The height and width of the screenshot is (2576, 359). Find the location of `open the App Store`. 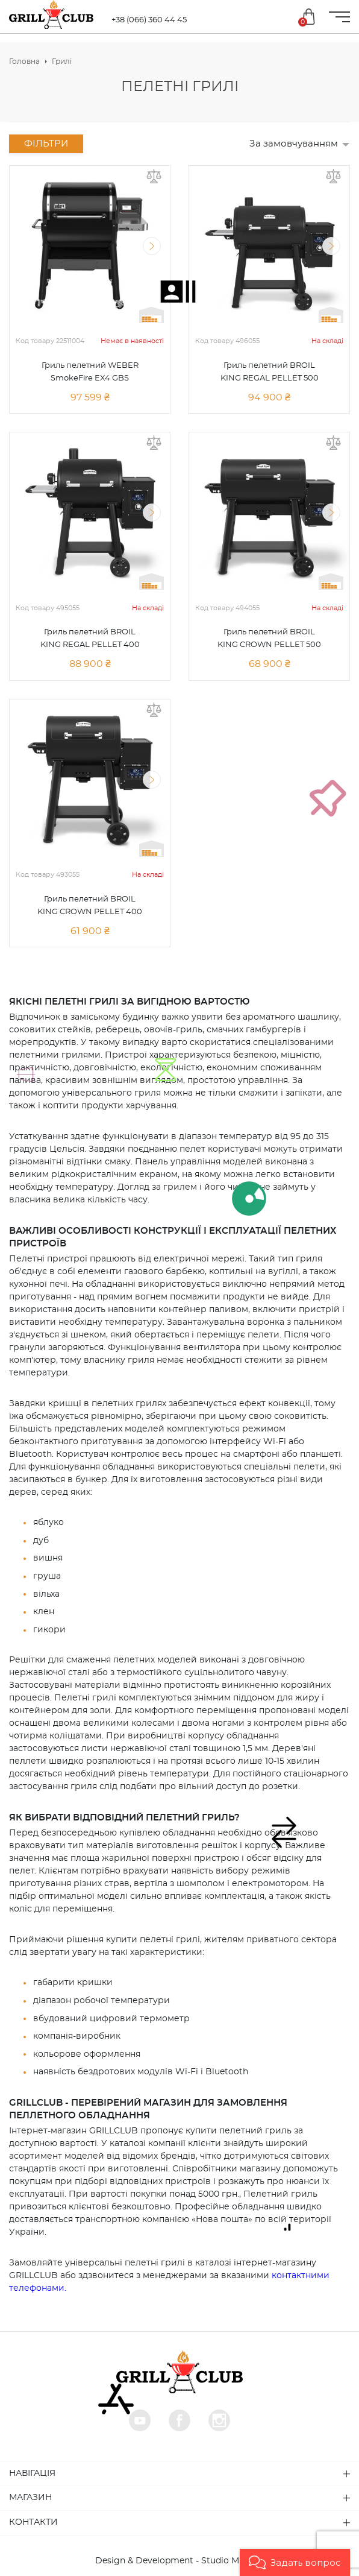

open the App Store is located at coordinates (116, 2400).